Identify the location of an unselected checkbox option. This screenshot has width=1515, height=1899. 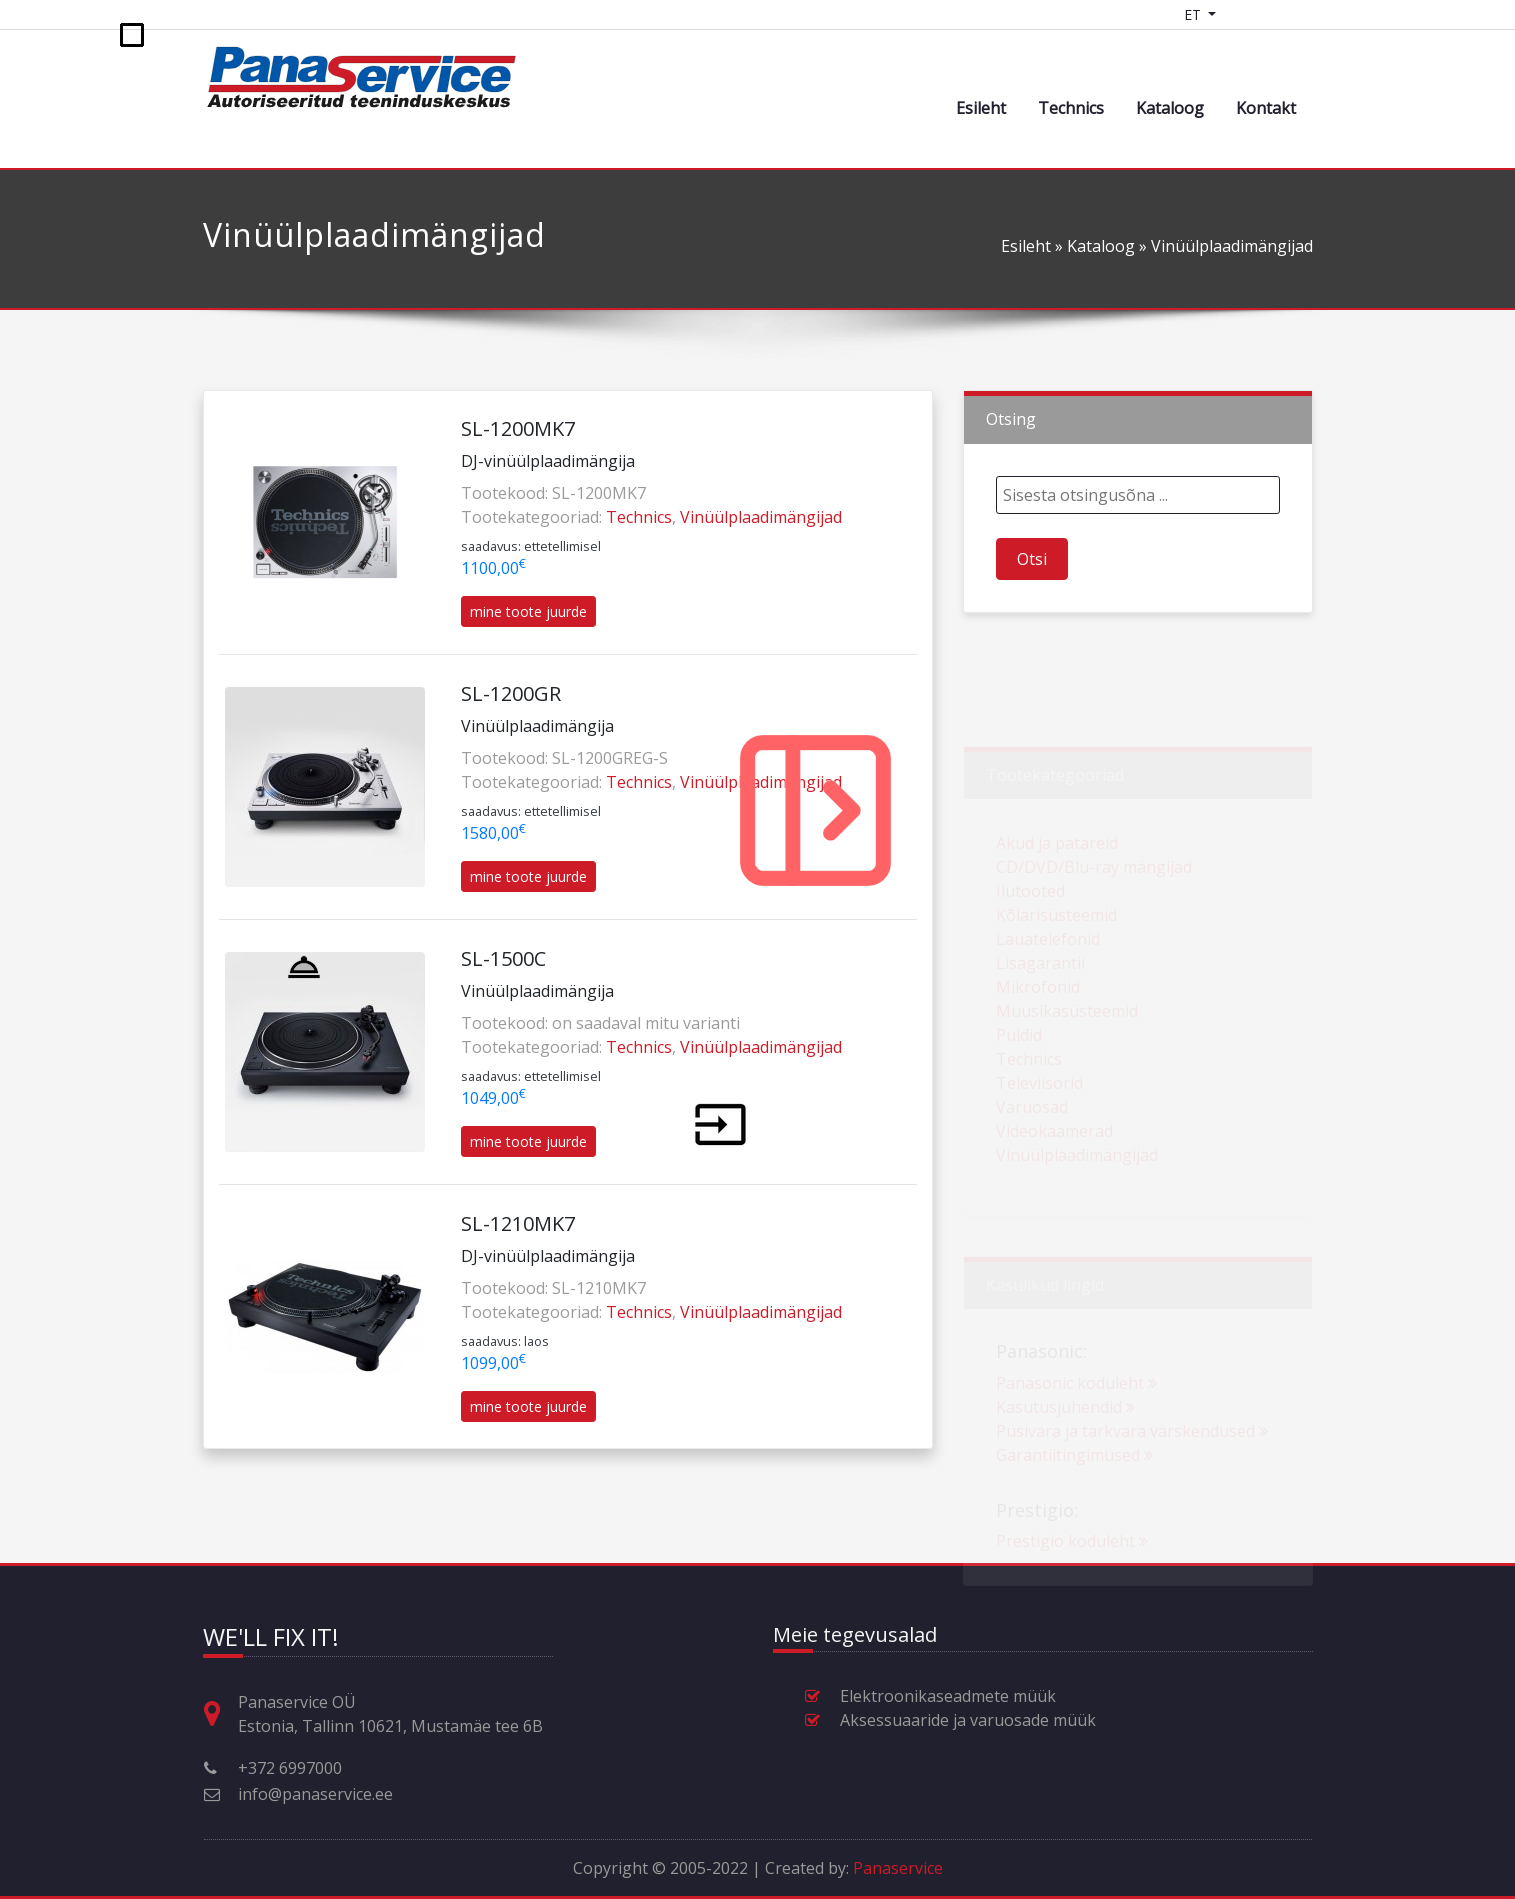
(132, 35).